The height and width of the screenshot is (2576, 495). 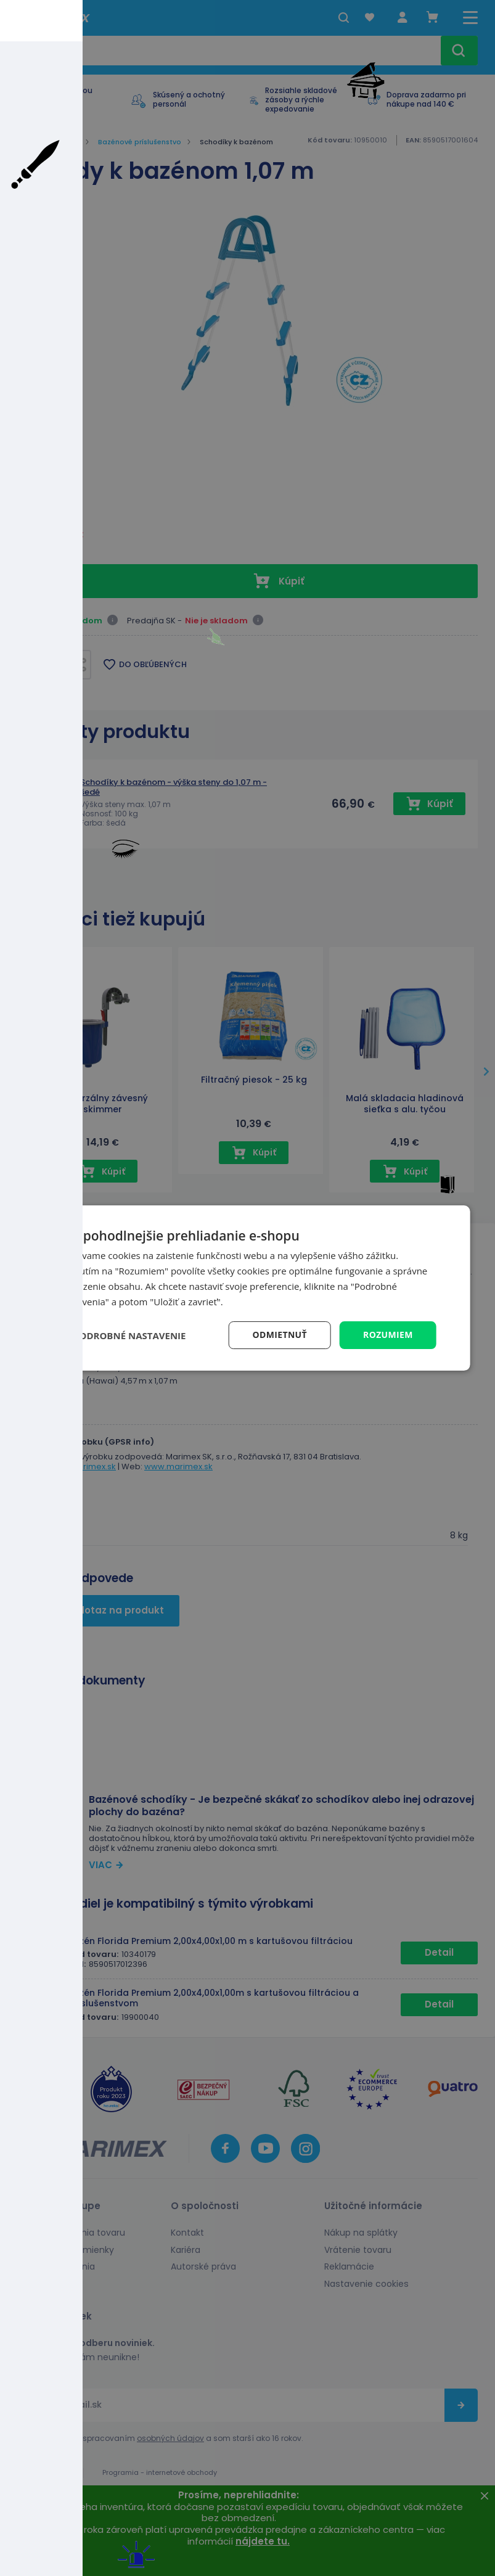 What do you see at coordinates (136, 2554) in the screenshot?
I see `indicates an active alert or emergency notification` at bounding box center [136, 2554].